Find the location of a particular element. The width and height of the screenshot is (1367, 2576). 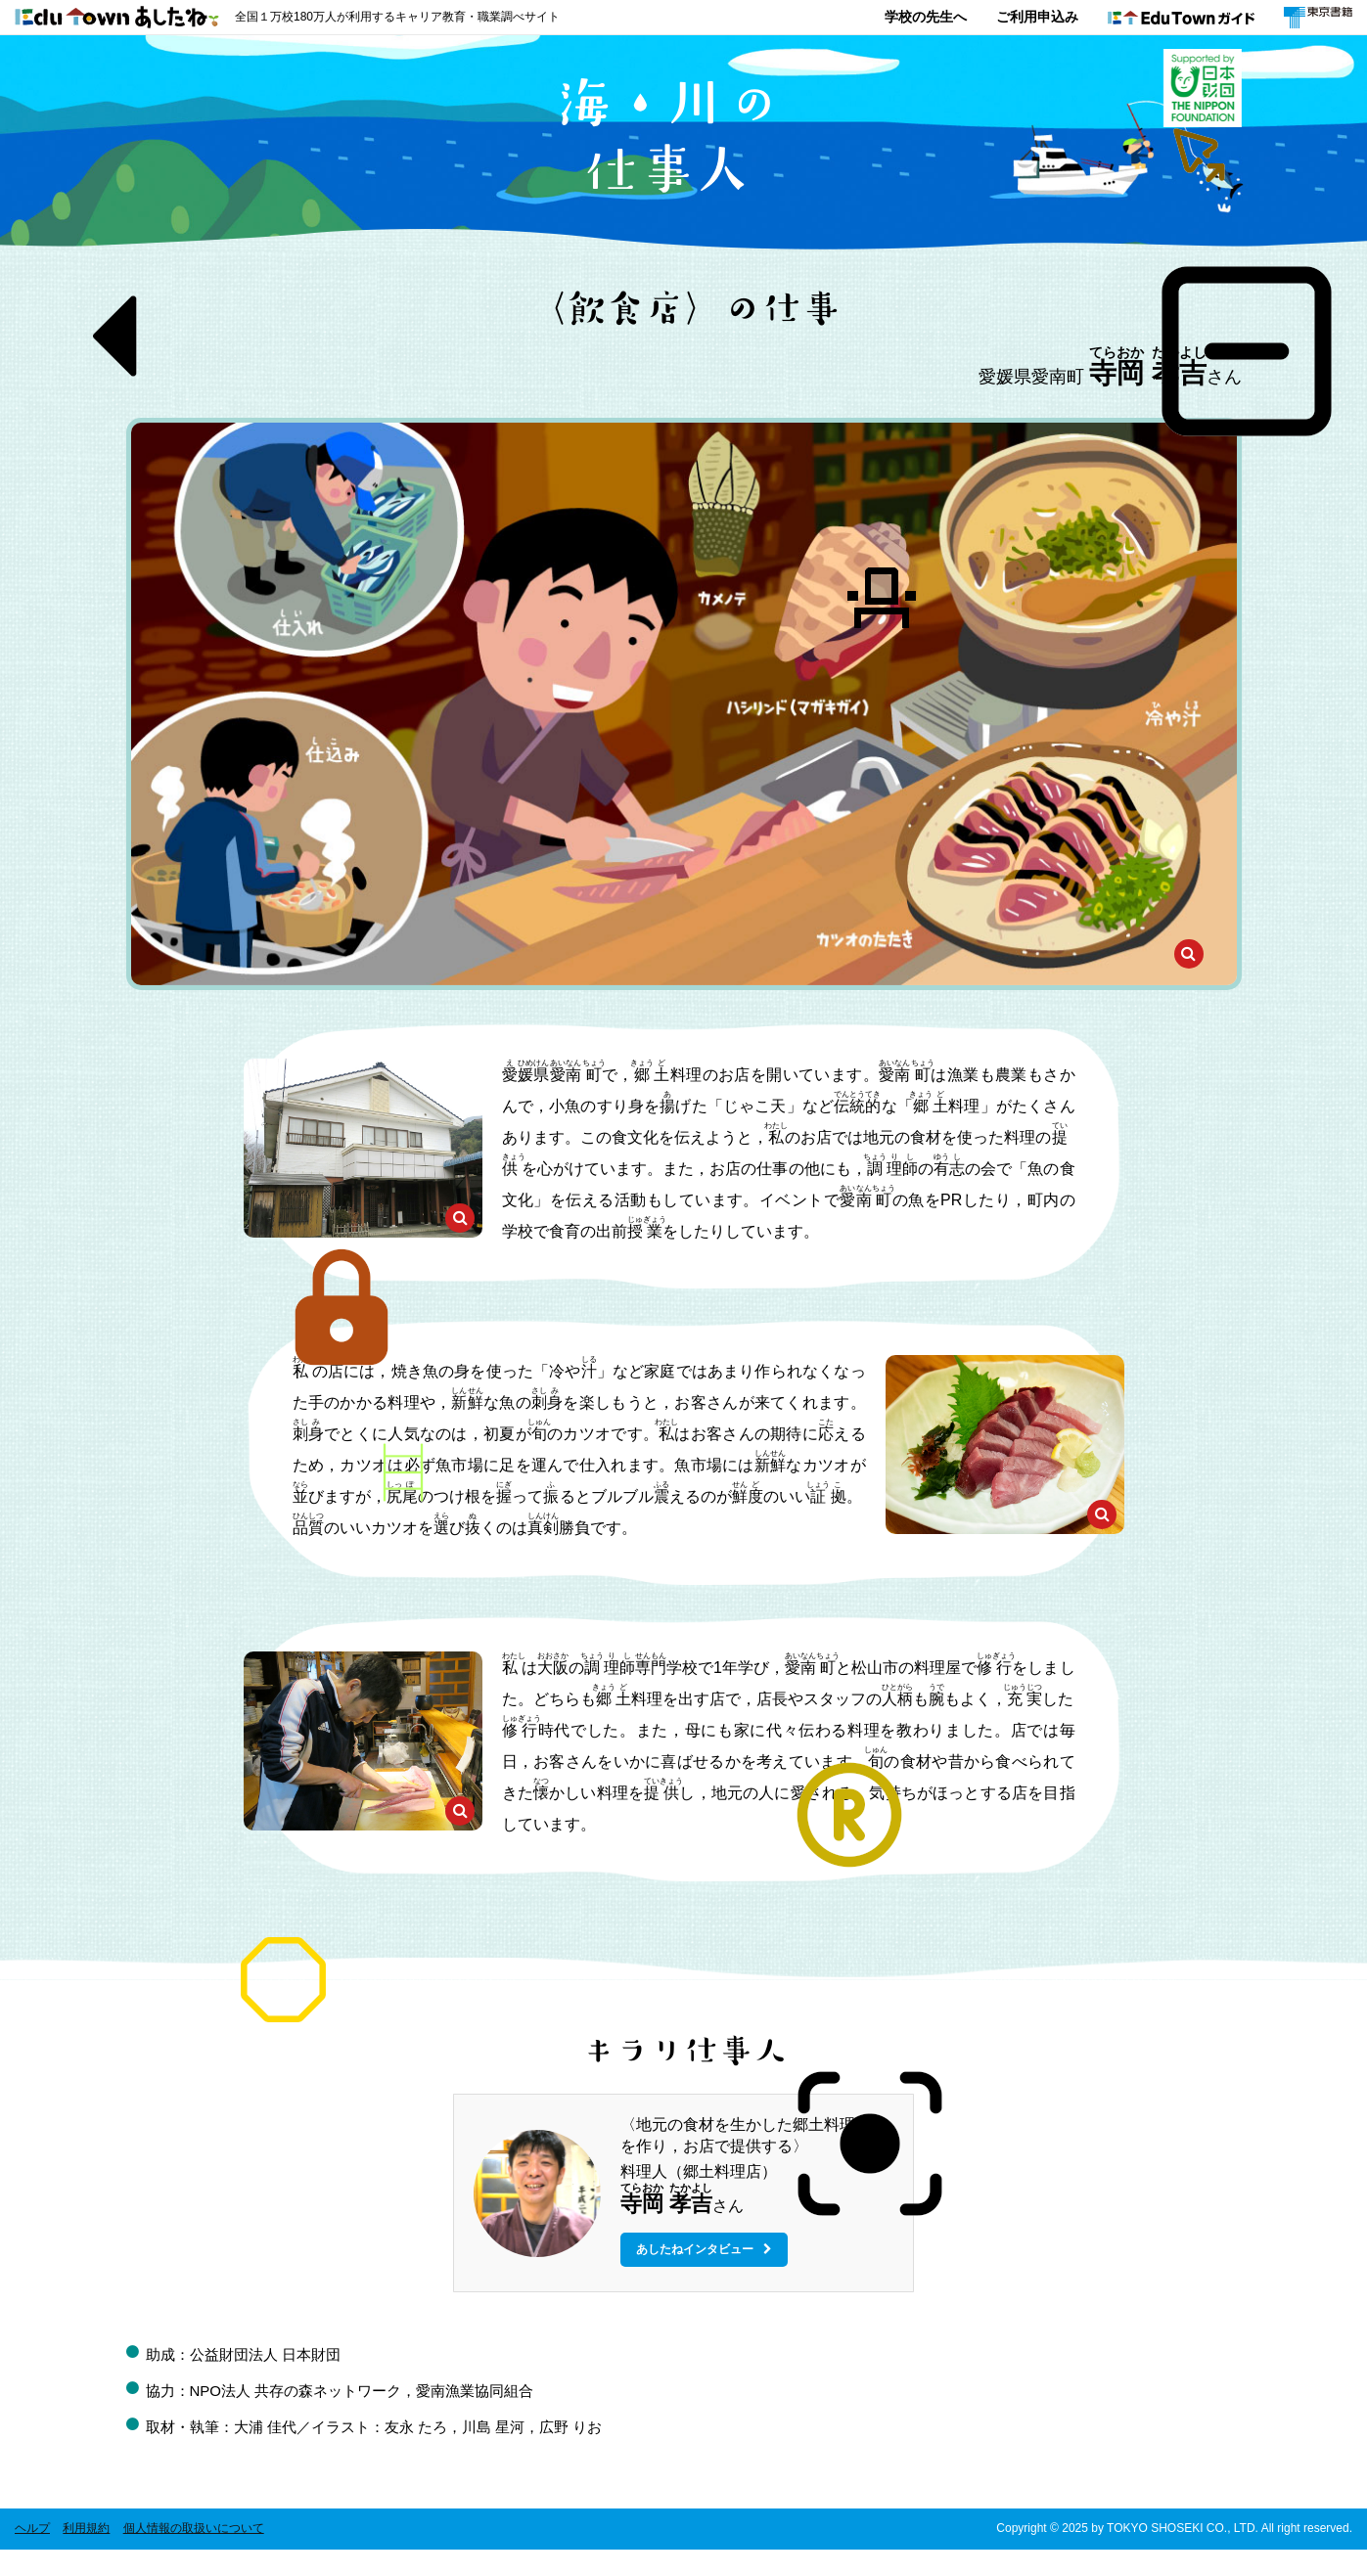

remove an item from a list or selection is located at coordinates (1247, 351).